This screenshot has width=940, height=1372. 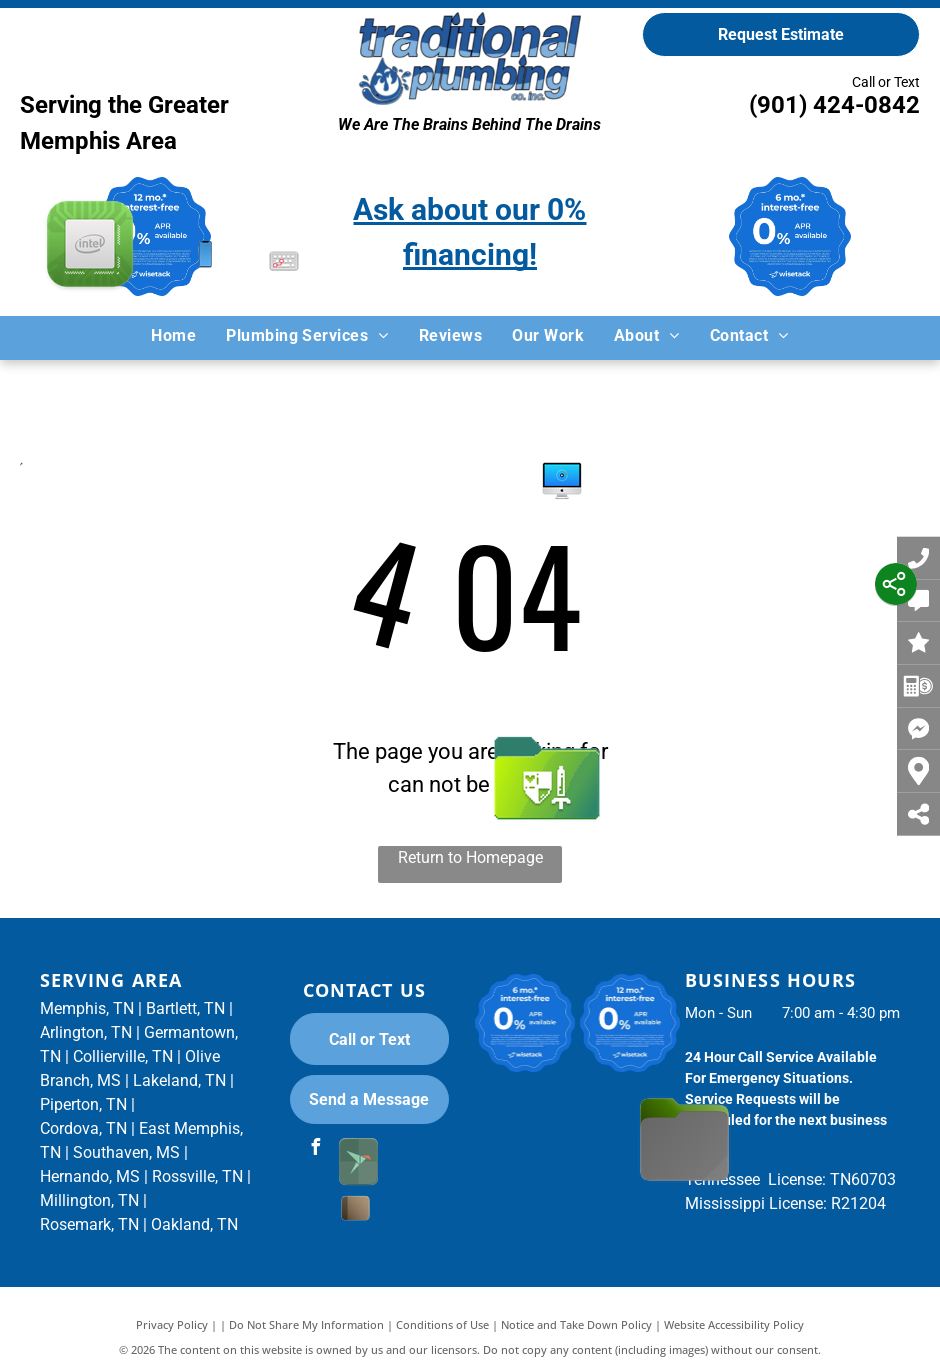 I want to click on indicates a shared file or folder, so click(x=896, y=584).